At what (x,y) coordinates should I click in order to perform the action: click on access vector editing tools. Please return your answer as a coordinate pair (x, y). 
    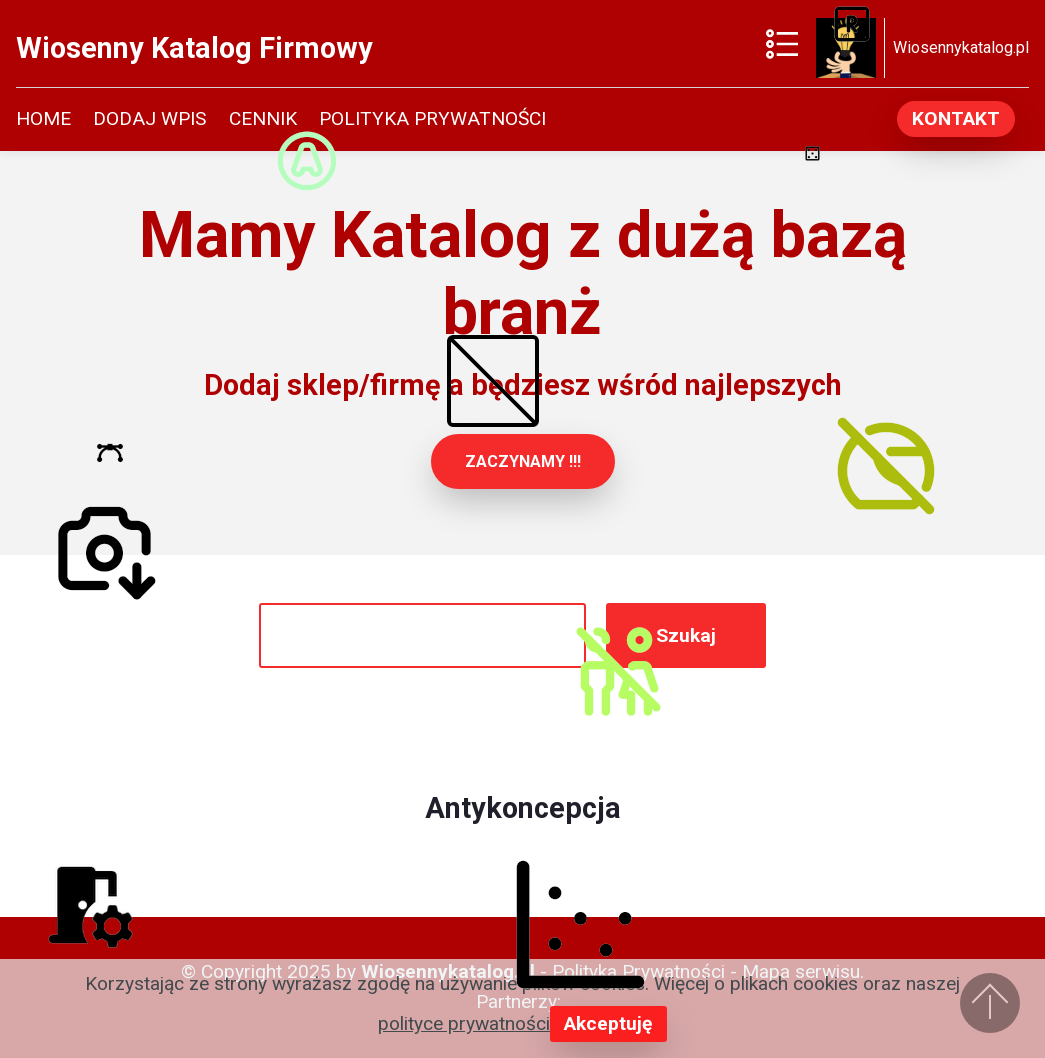
    Looking at the image, I should click on (110, 453).